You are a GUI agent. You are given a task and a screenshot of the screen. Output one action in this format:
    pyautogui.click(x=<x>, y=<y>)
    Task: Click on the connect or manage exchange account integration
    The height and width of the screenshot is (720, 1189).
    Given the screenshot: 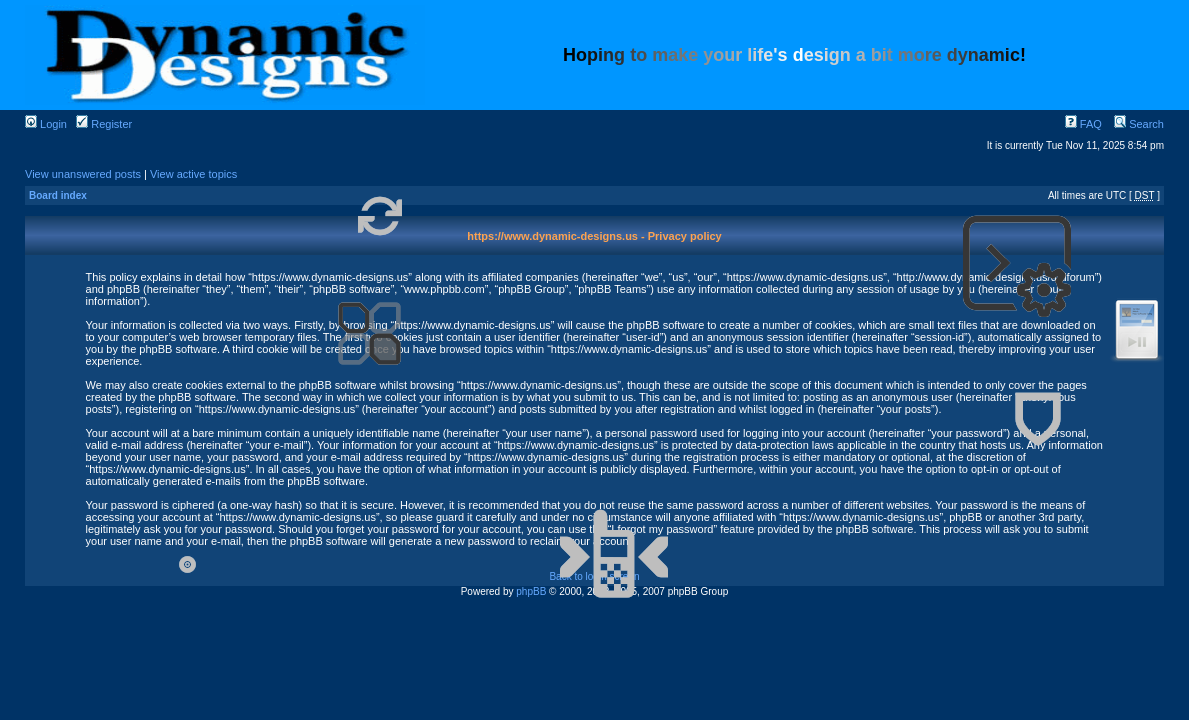 What is the action you would take?
    pyautogui.click(x=369, y=333)
    